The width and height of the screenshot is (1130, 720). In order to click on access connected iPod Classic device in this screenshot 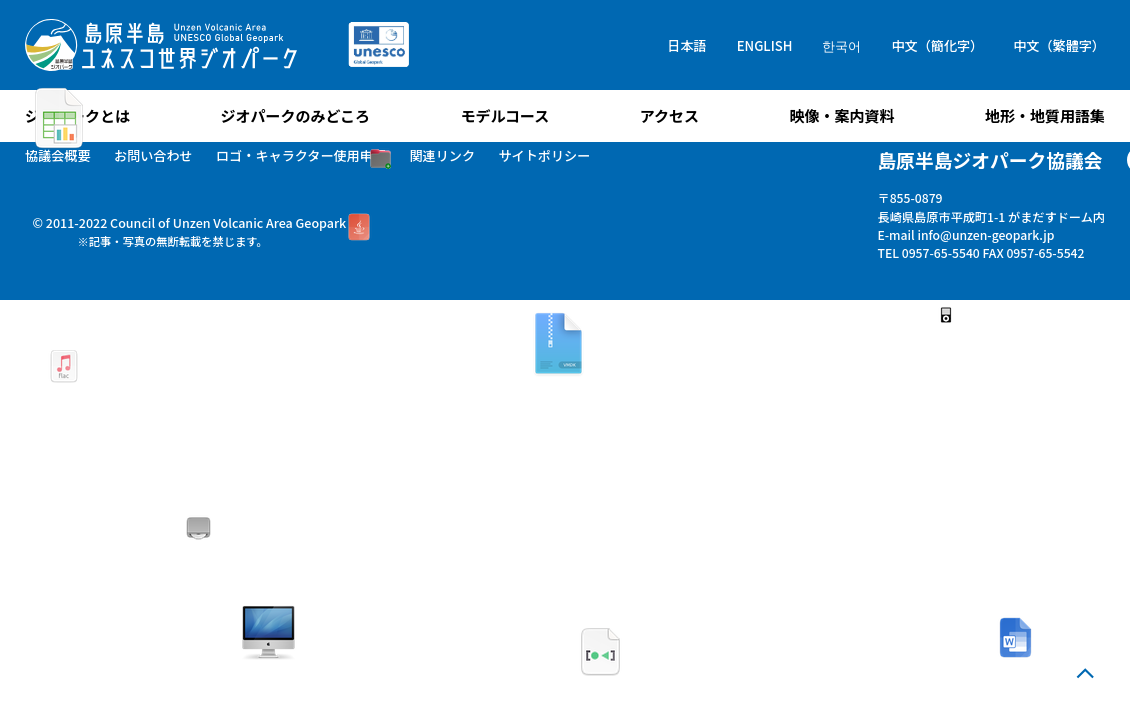, I will do `click(946, 315)`.